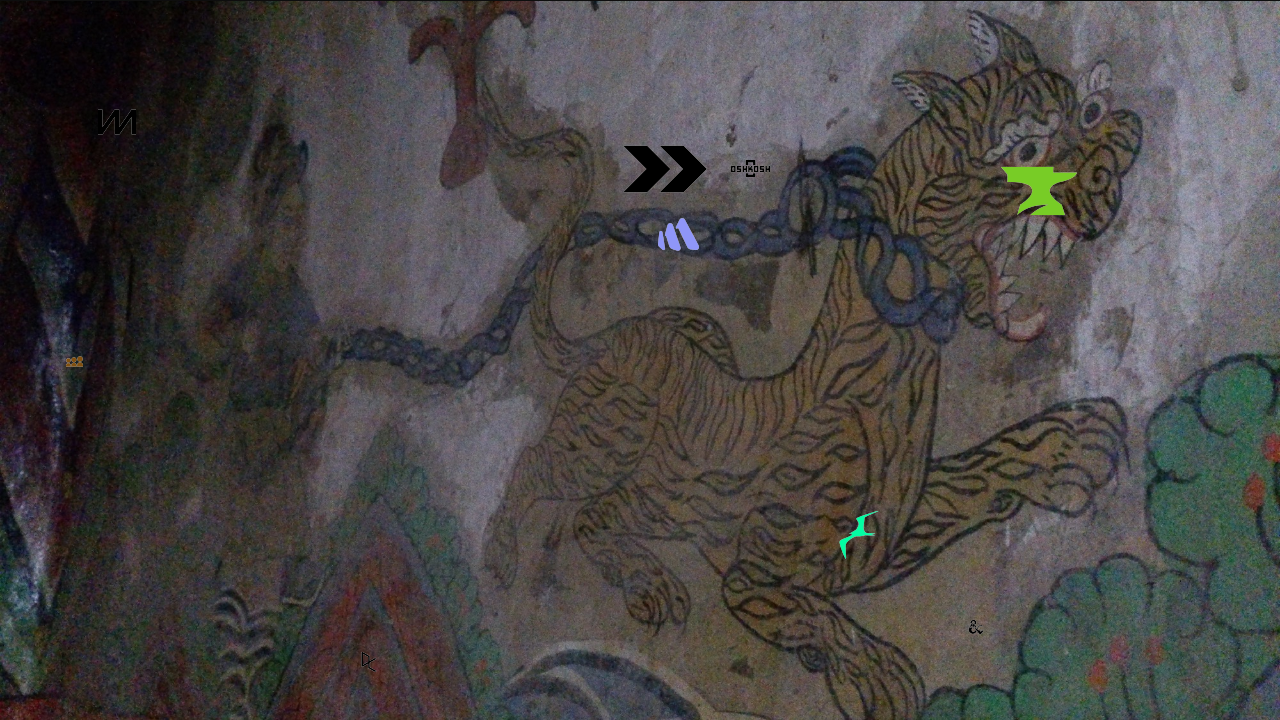  I want to click on open the DataCamp app, so click(369, 662).